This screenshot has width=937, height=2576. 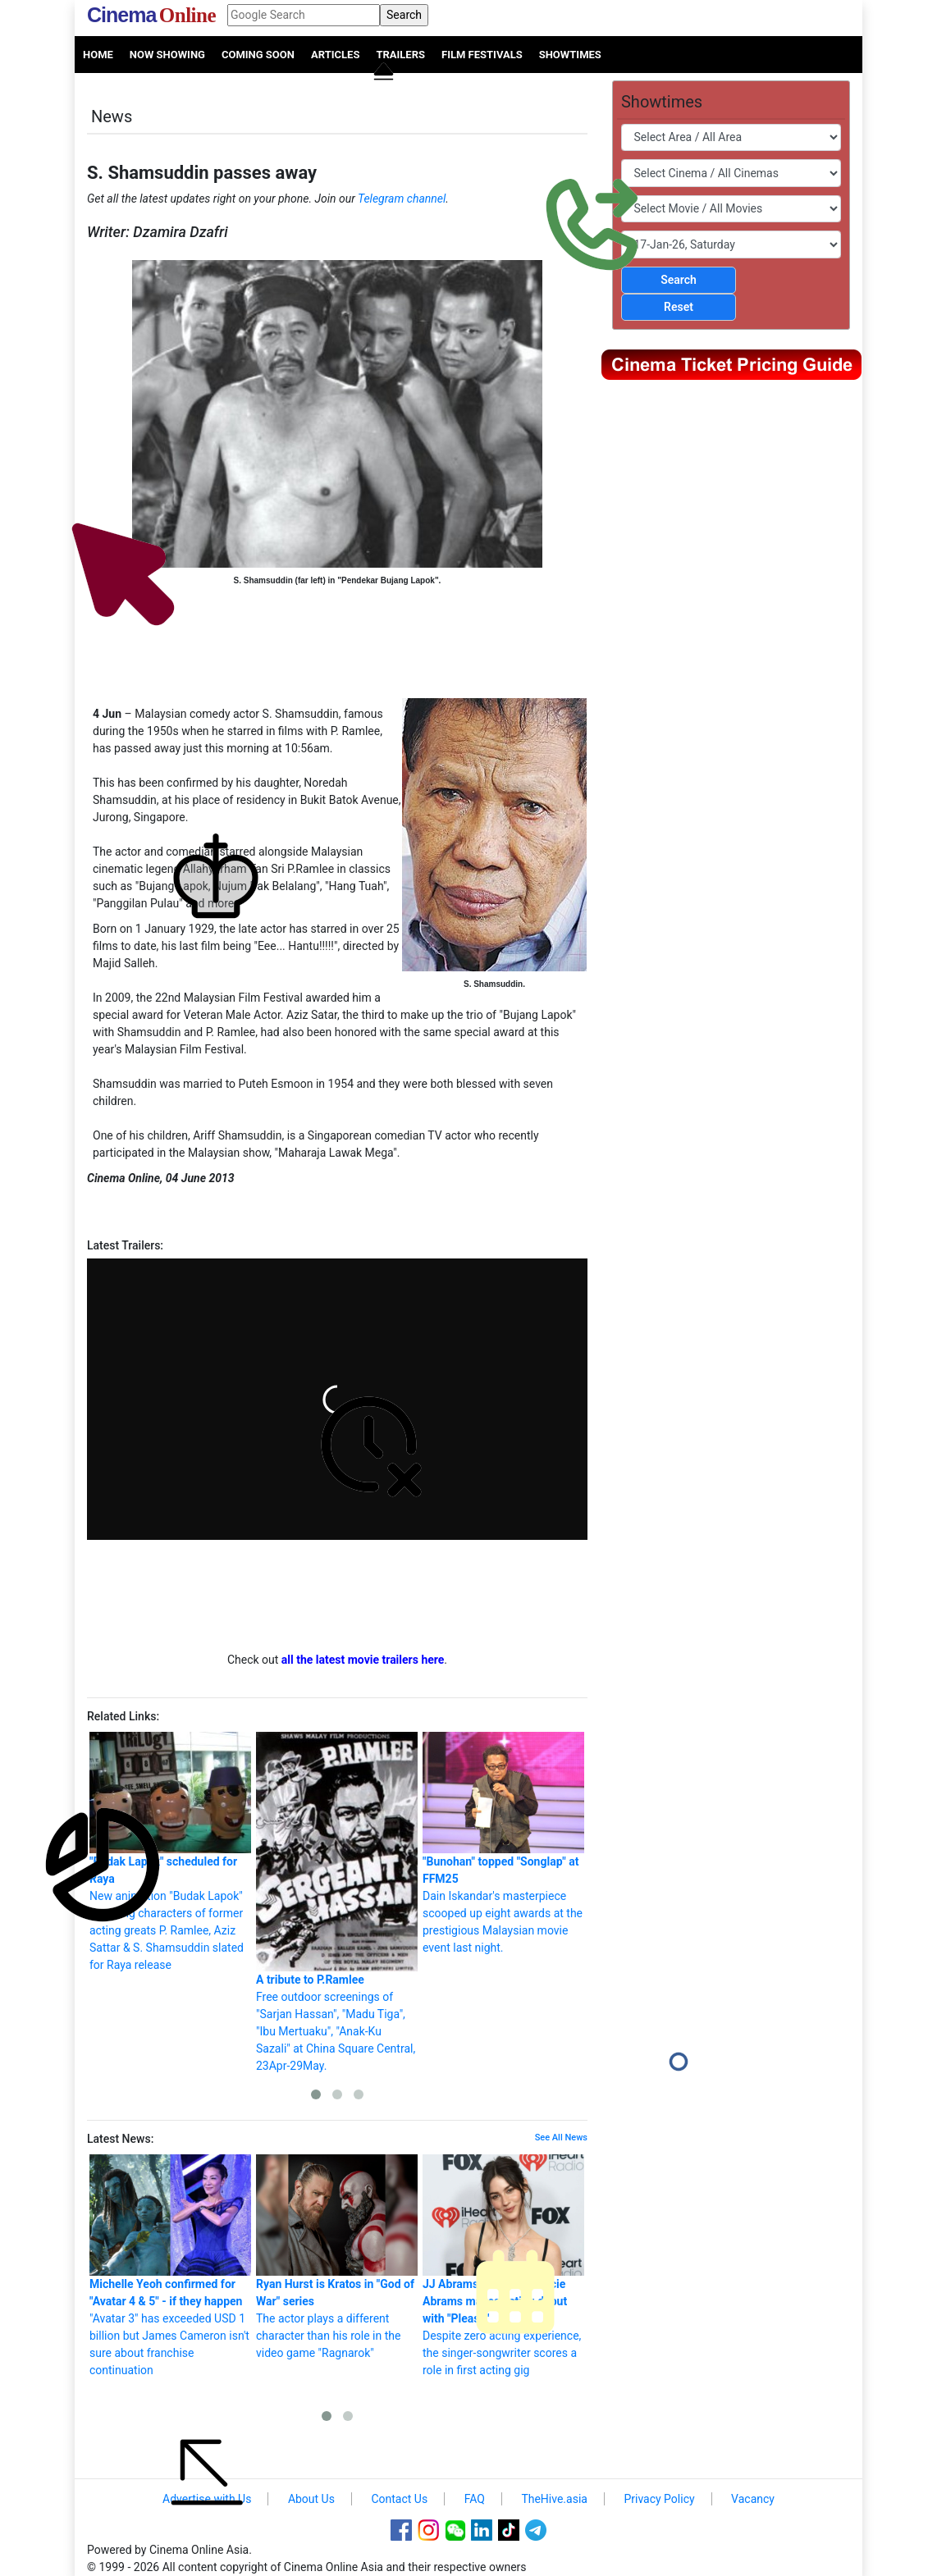 What do you see at coordinates (368, 1444) in the screenshot?
I see `cancel a scheduled event or timer` at bounding box center [368, 1444].